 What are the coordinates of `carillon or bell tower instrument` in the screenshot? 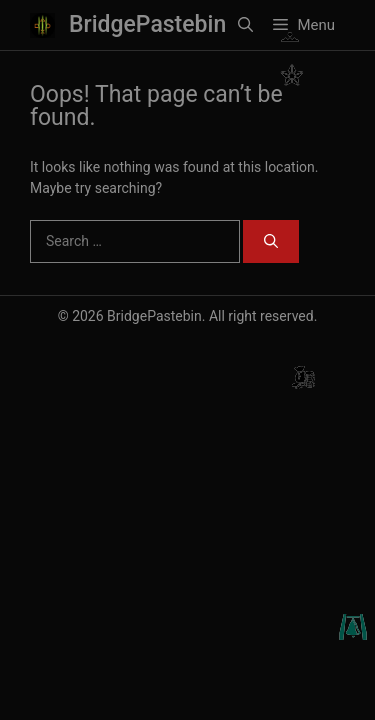 It's located at (353, 627).